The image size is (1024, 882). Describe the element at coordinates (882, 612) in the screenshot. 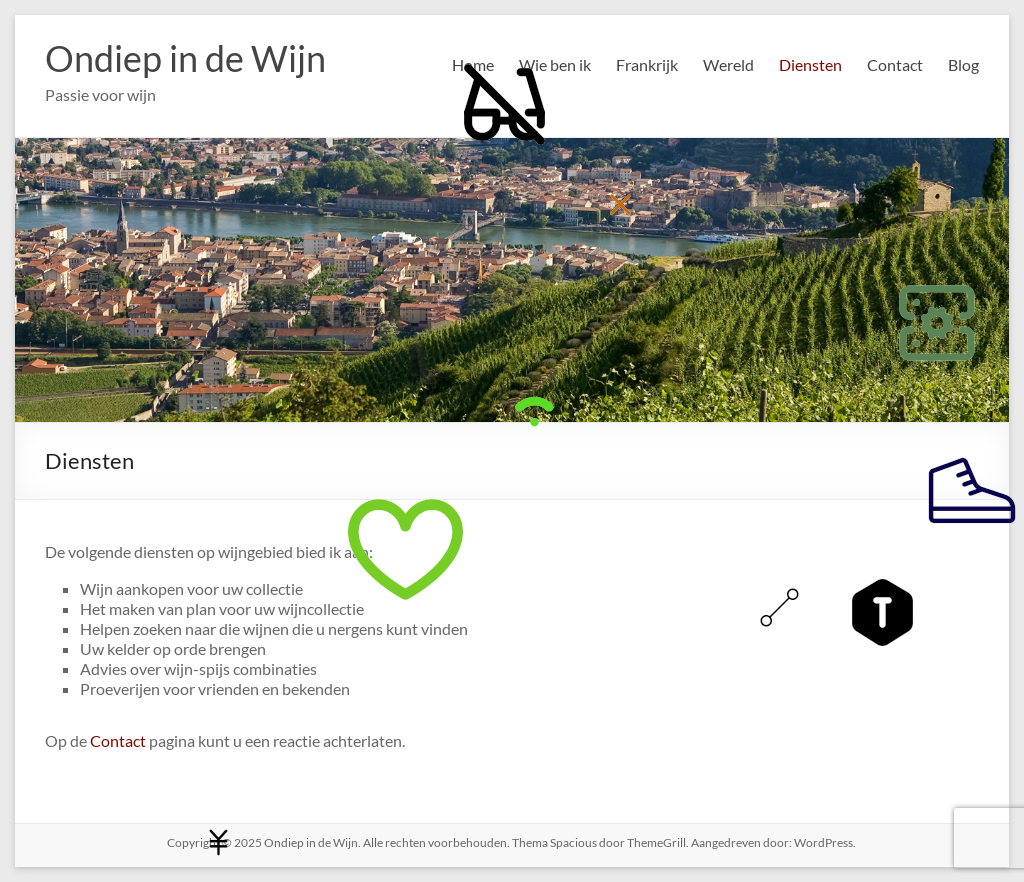

I see `text or typography tool` at that location.